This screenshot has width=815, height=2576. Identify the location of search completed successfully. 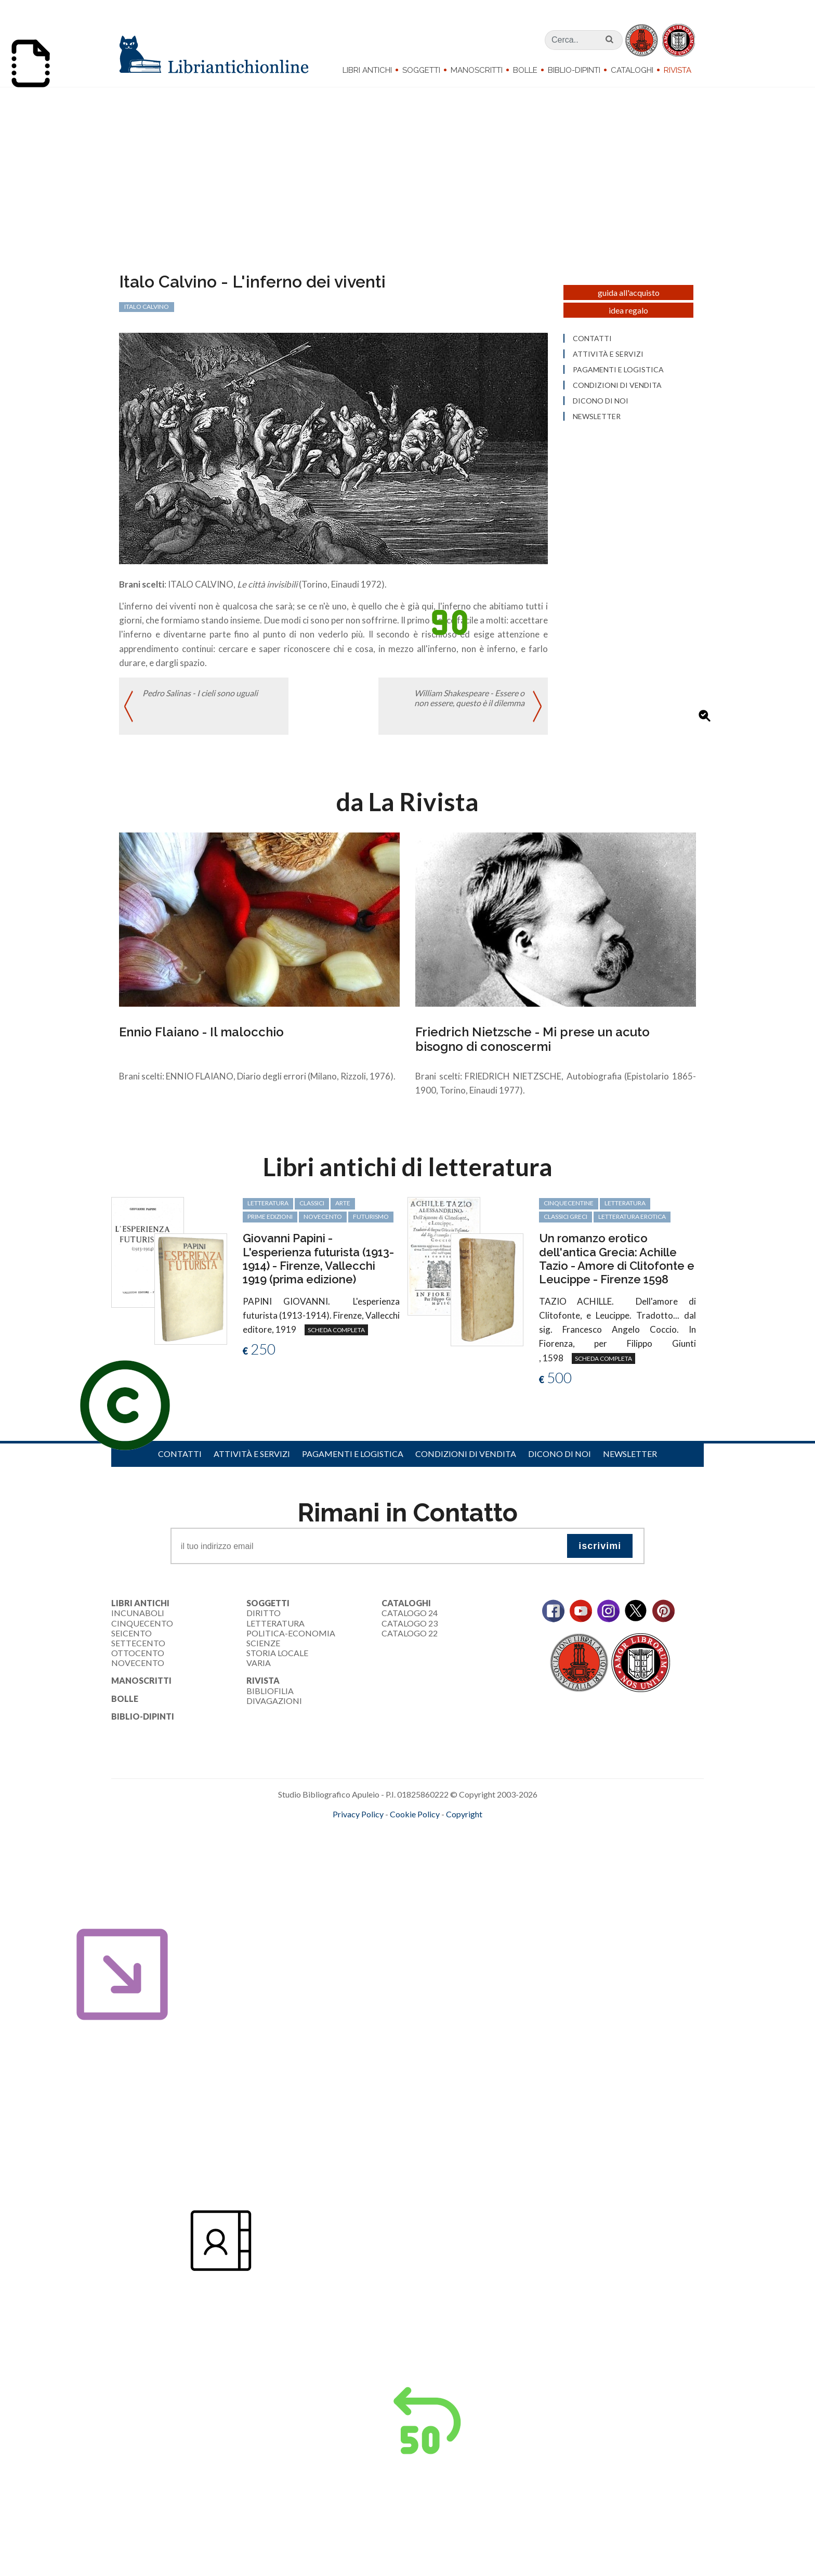
(704, 715).